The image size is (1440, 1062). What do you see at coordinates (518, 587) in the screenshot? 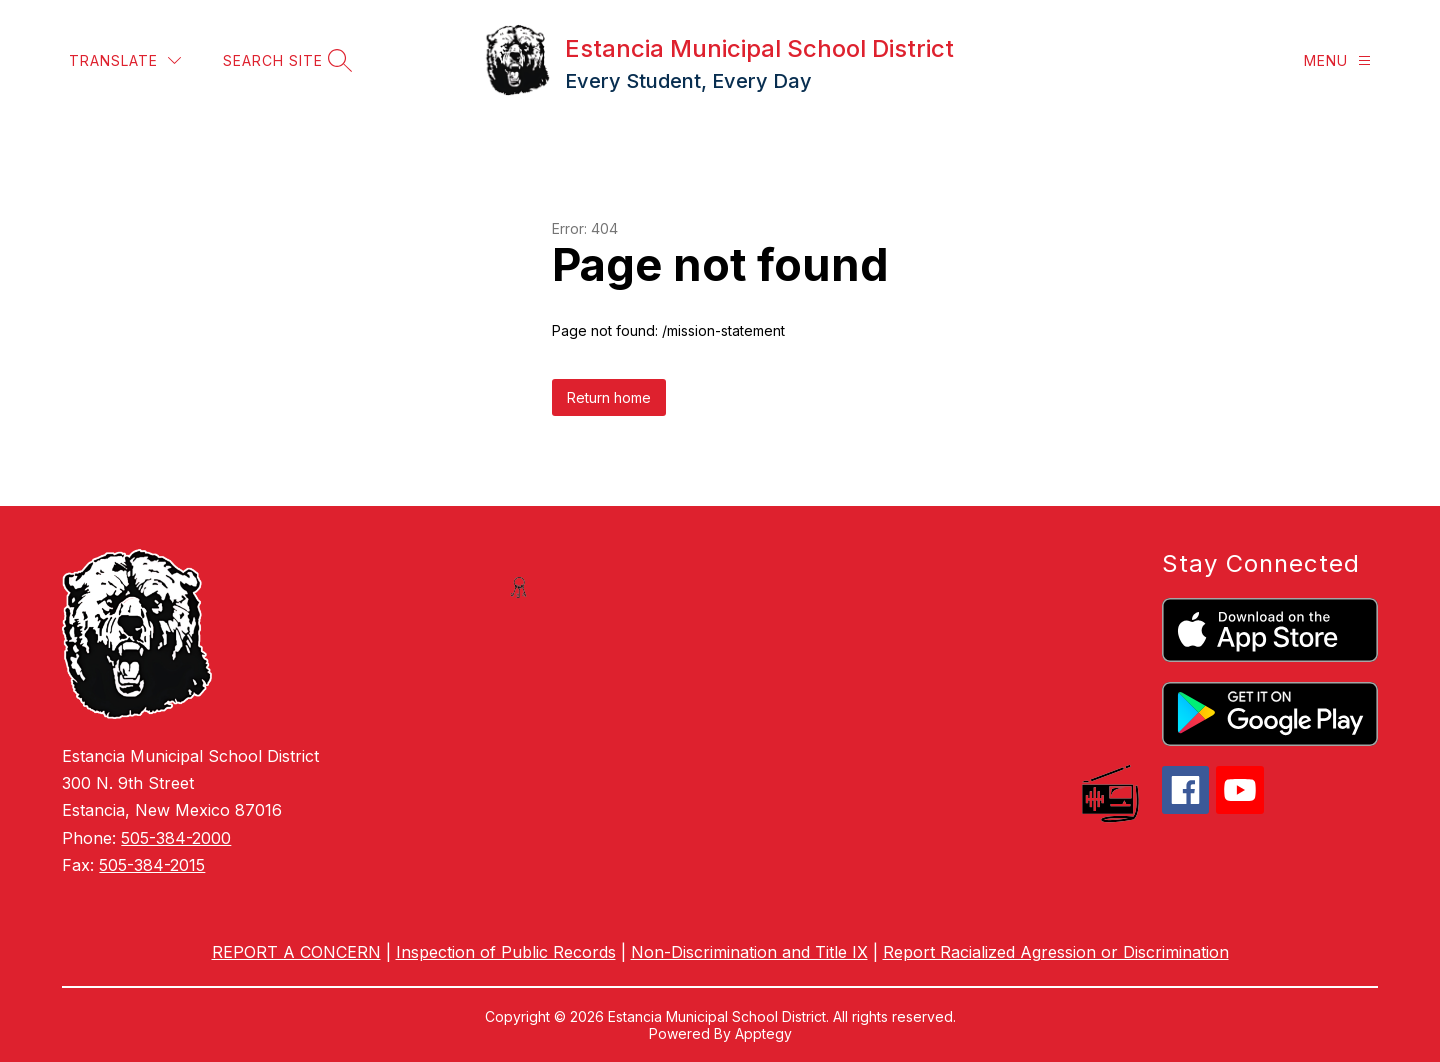
I see `access saved passwords or credentials` at bounding box center [518, 587].